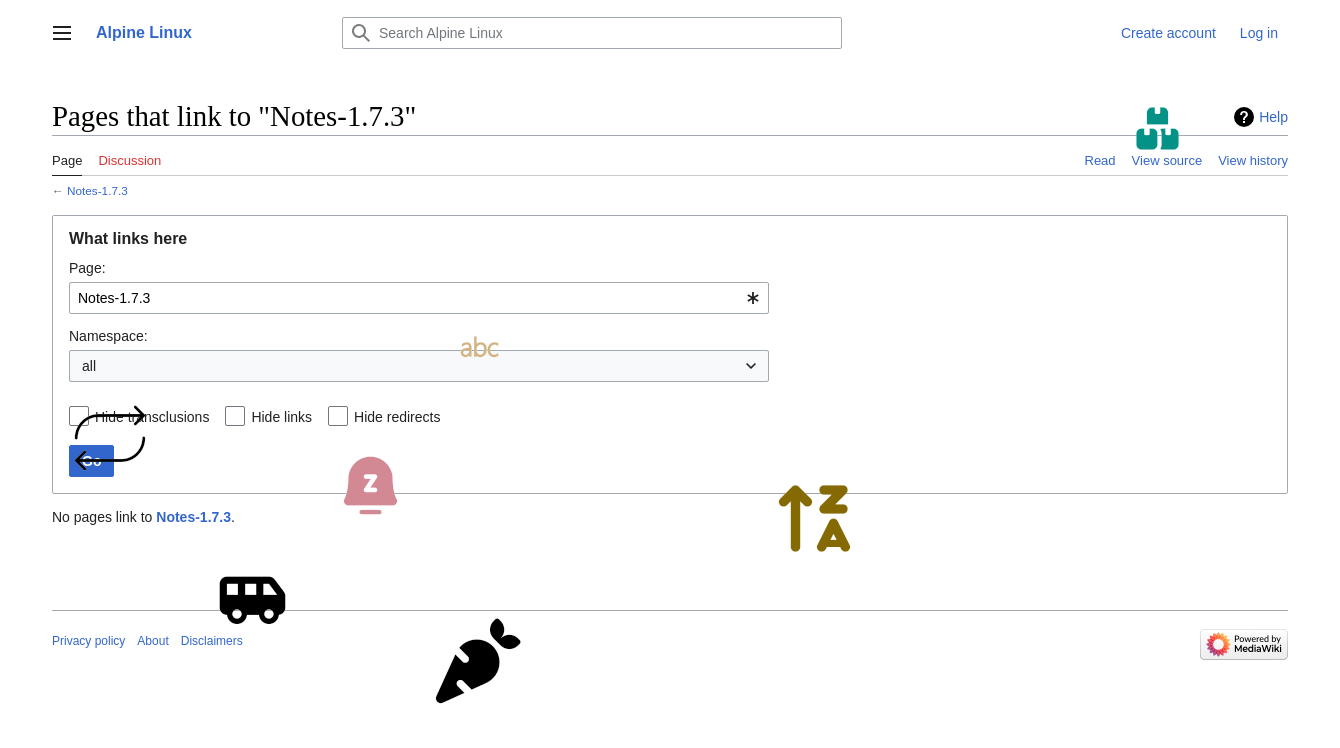 The image size is (1340, 748). I want to click on toggle repeat mode for media playback, so click(110, 438).